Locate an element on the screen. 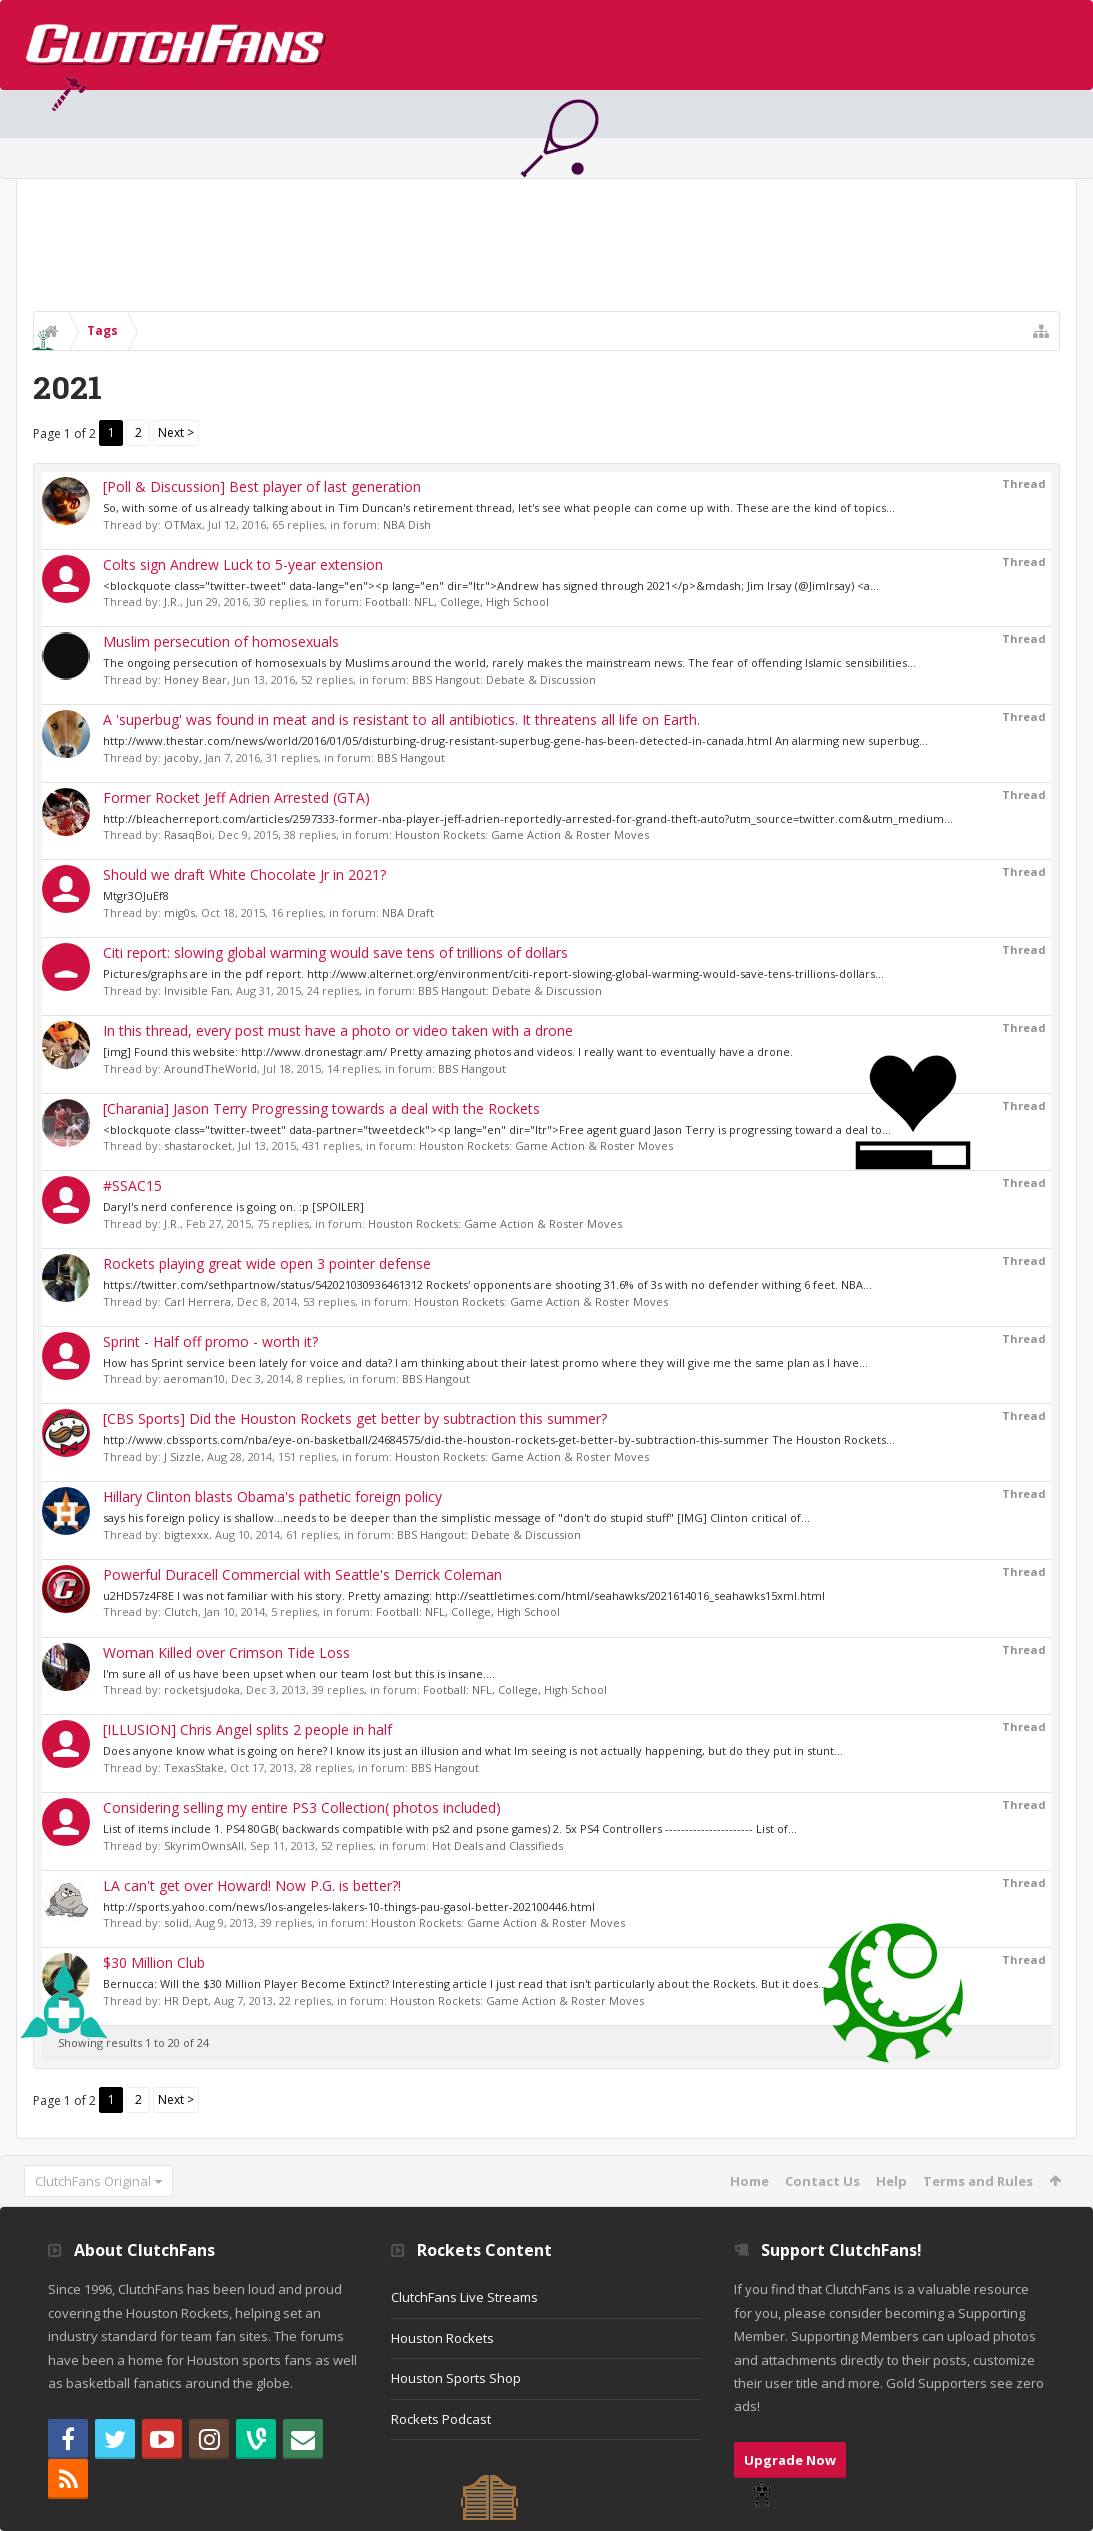 The width and height of the screenshot is (1093, 2531). select crescent blade weapon in game inventory is located at coordinates (893, 1992).